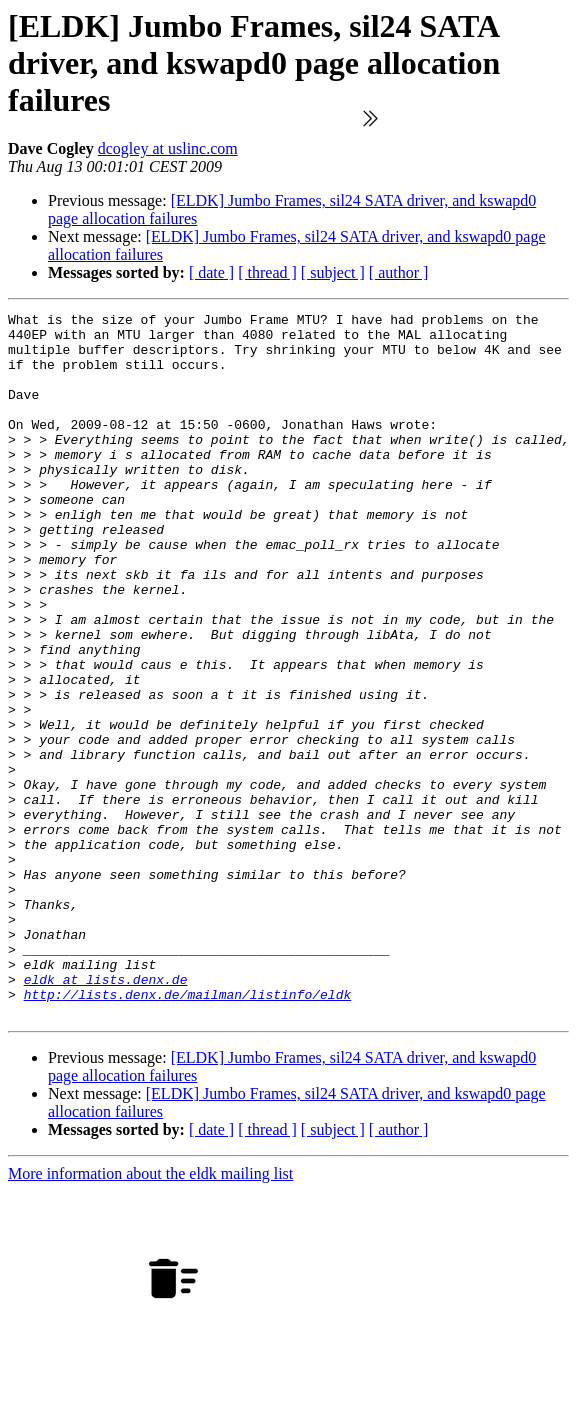 This screenshot has width=577, height=1405. What do you see at coordinates (370, 118) in the screenshot?
I see `skip forward or advance quickly` at bounding box center [370, 118].